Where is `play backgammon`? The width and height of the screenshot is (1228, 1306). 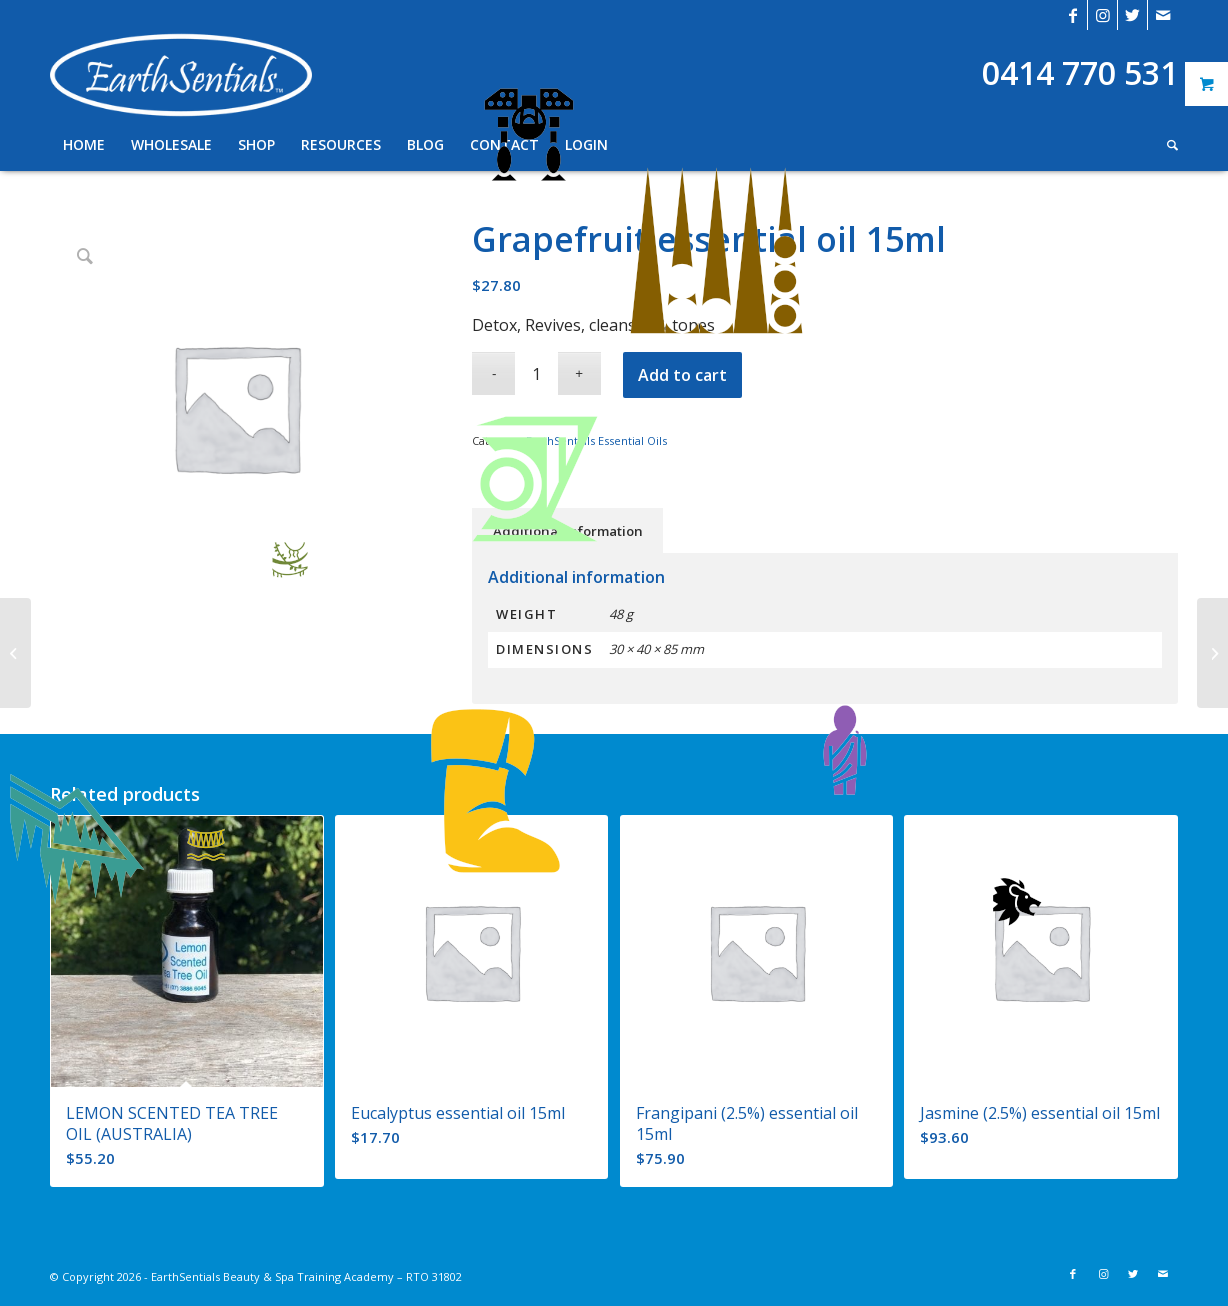 play backgammon is located at coordinates (716, 247).